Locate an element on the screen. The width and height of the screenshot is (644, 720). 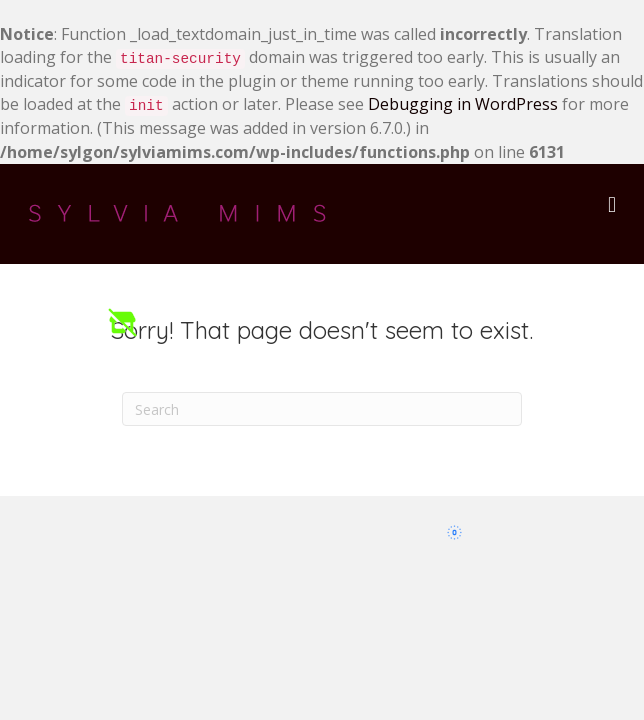
indicates zero time elapsed or no duration is located at coordinates (454, 532).